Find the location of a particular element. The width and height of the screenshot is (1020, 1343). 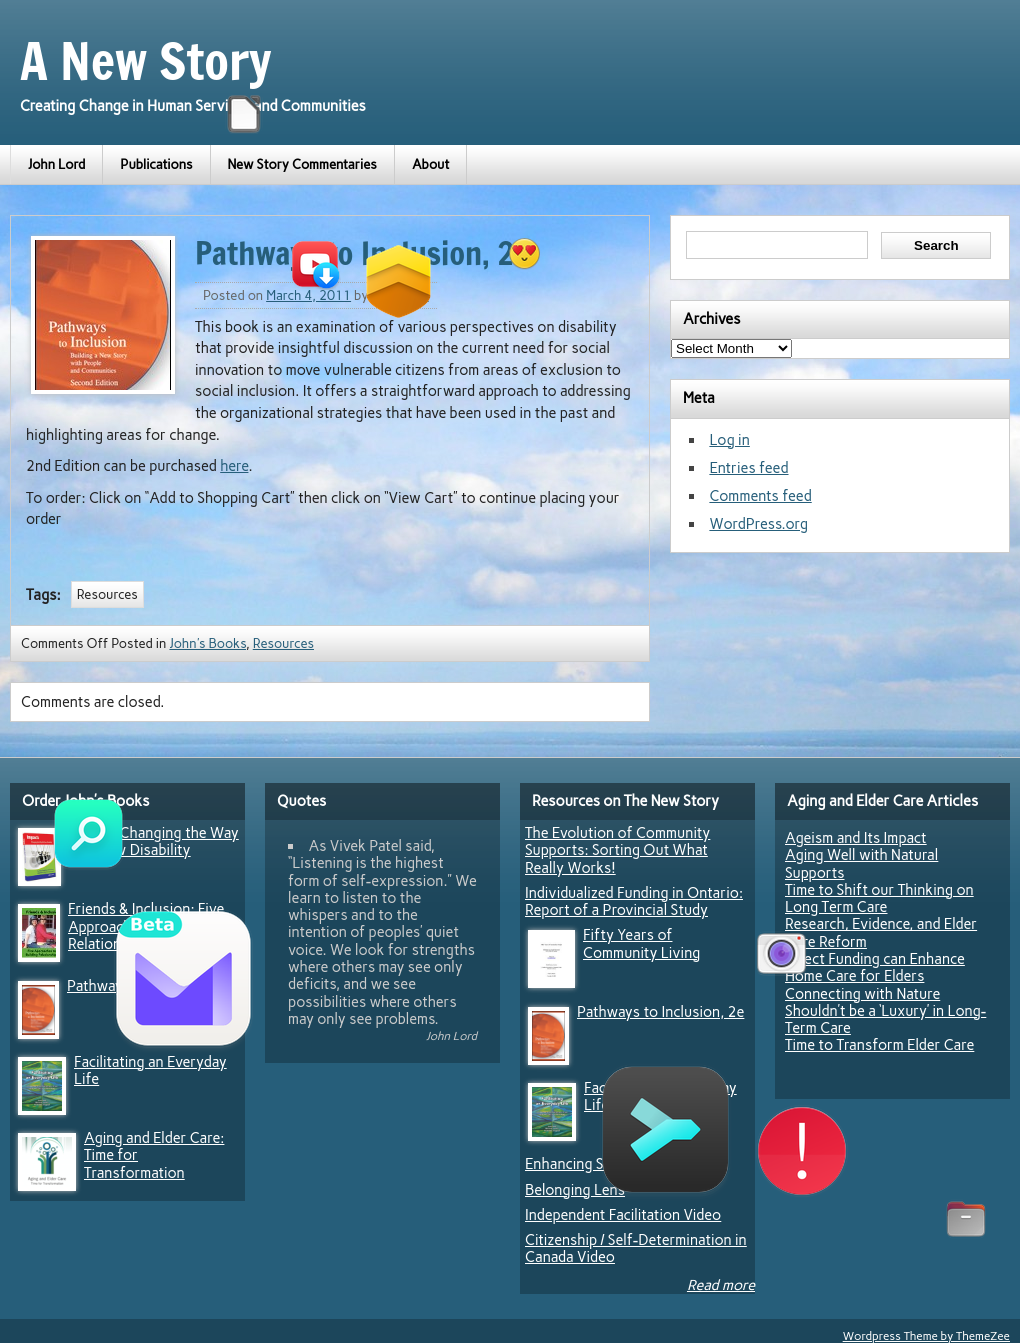

open the Socialize messaging app is located at coordinates (524, 253).